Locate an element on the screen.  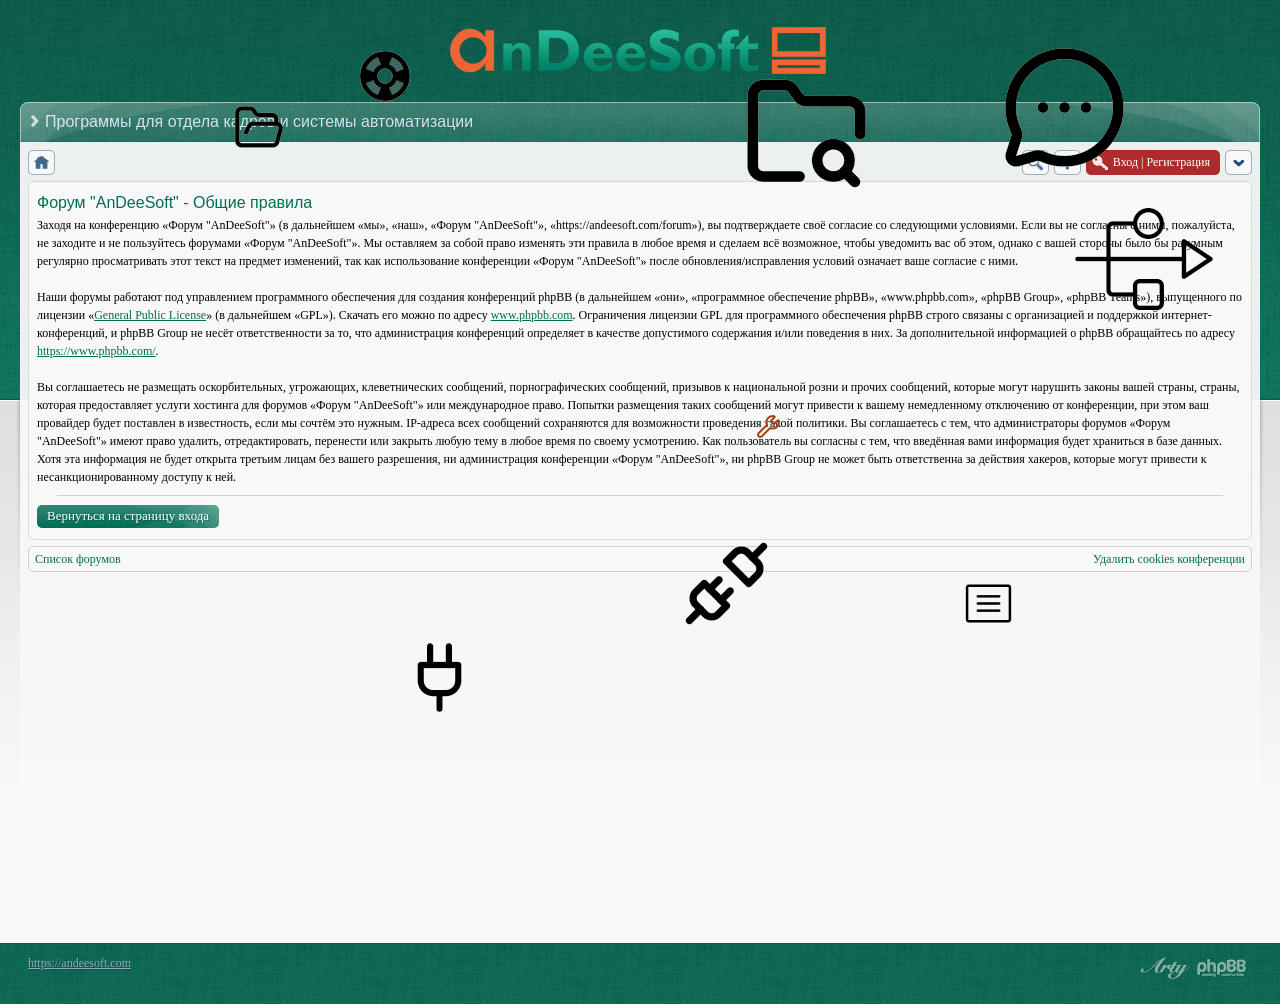
disconnect from a device or service is located at coordinates (726, 583).